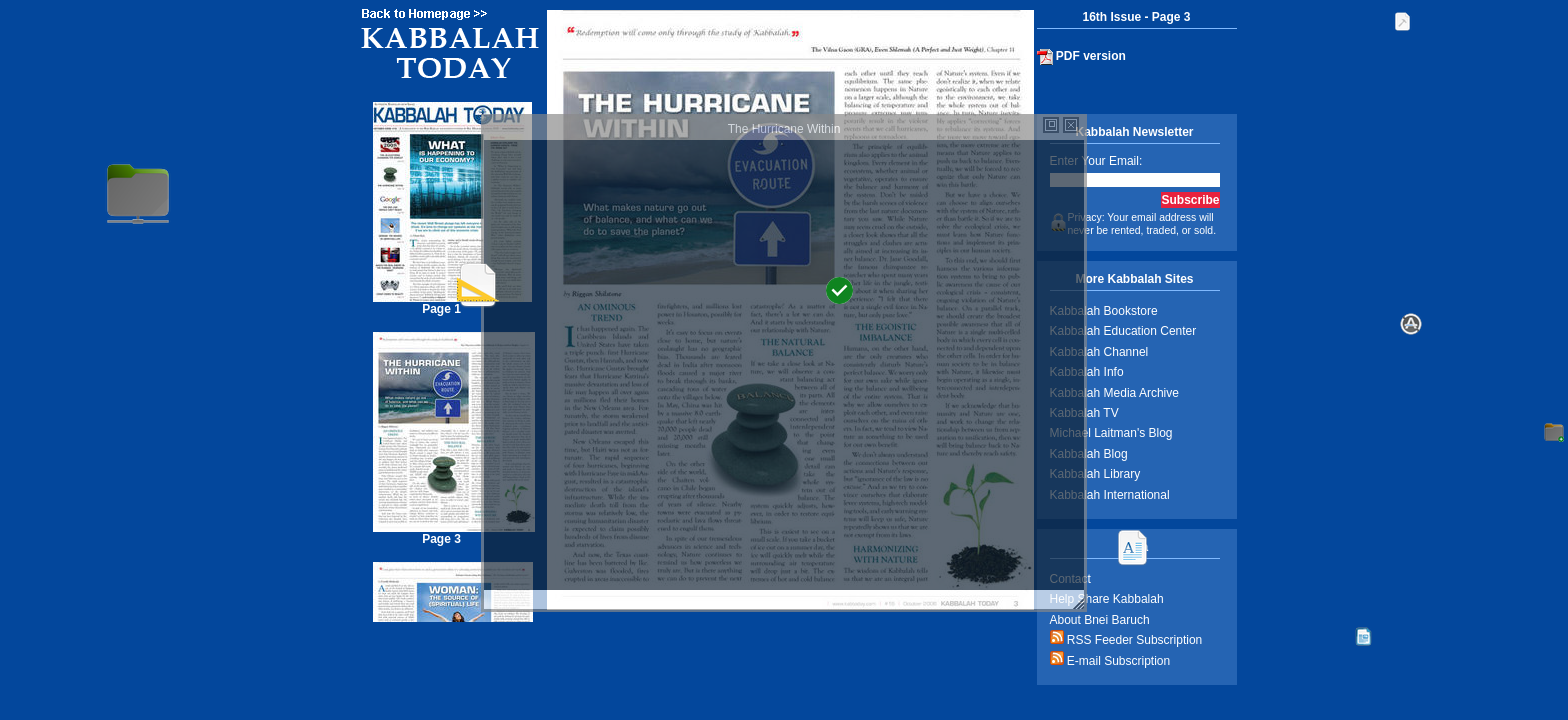 This screenshot has height=720, width=1568. Describe the element at coordinates (839, 290) in the screenshot. I see `apply email filters to your mailbox` at that location.